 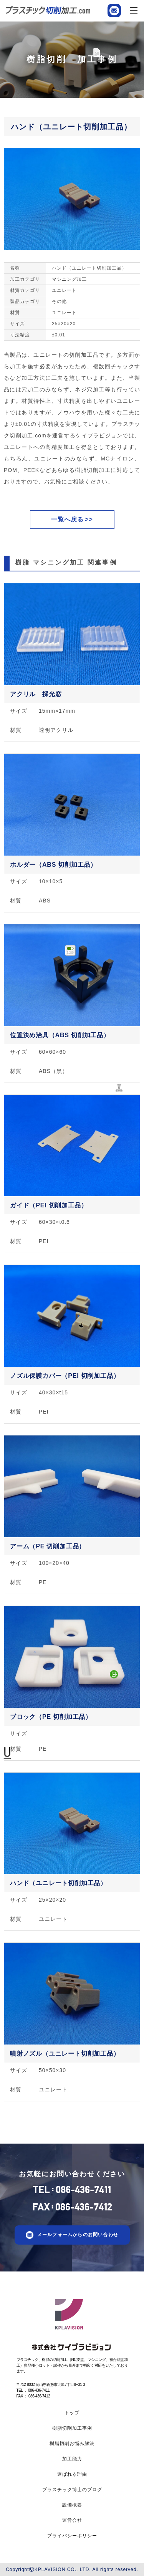 I want to click on open a rich text format document, so click(x=97, y=53).